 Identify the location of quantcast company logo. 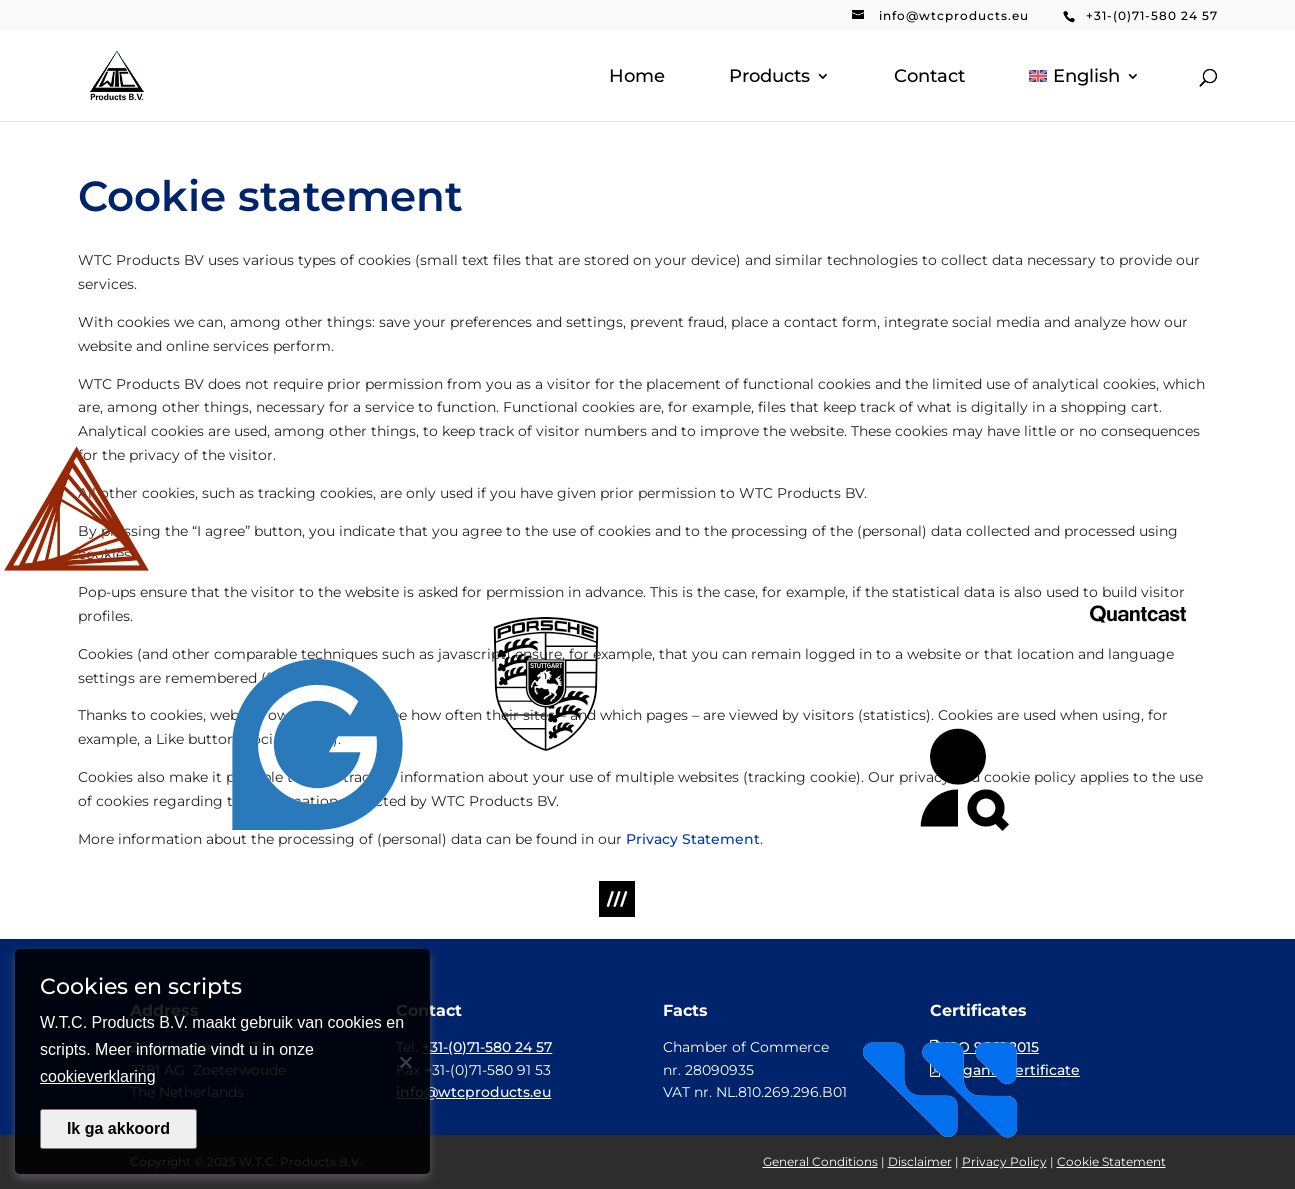
(1138, 614).